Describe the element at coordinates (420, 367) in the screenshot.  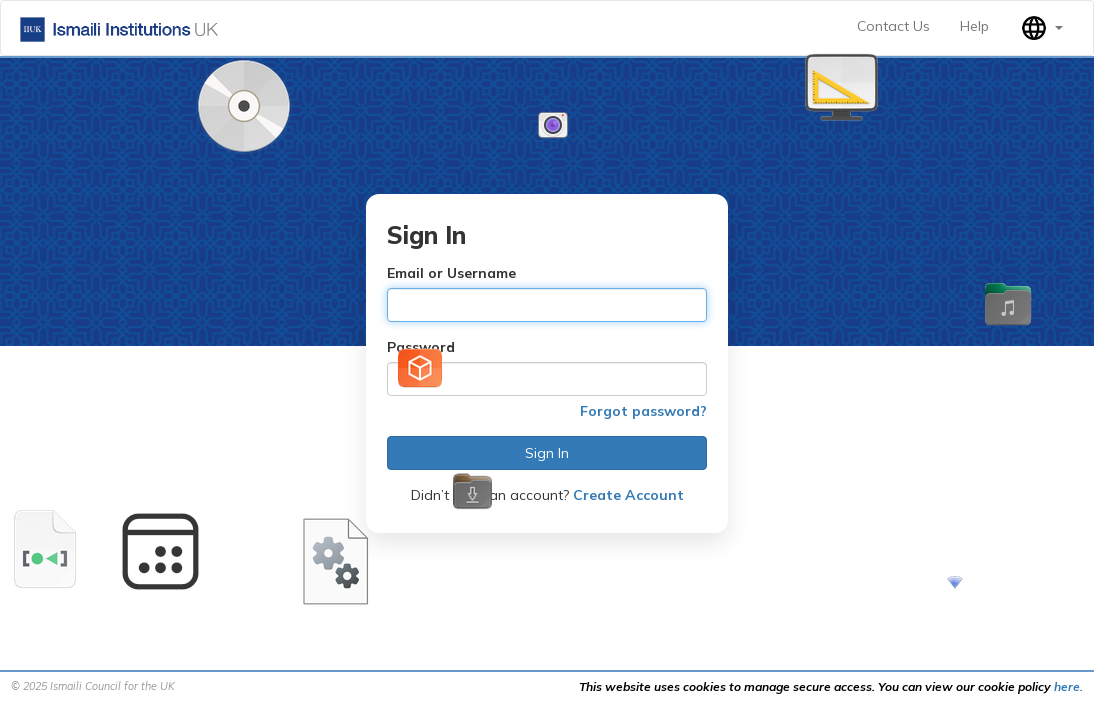
I see `open a 3ds format 3d model file` at that location.